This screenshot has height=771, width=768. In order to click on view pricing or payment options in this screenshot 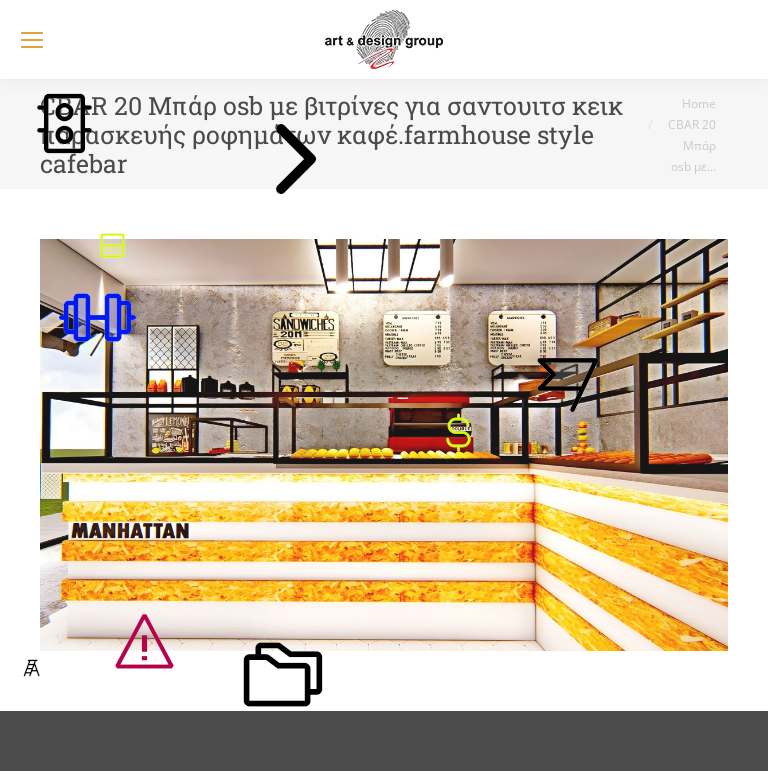, I will do `click(458, 432)`.